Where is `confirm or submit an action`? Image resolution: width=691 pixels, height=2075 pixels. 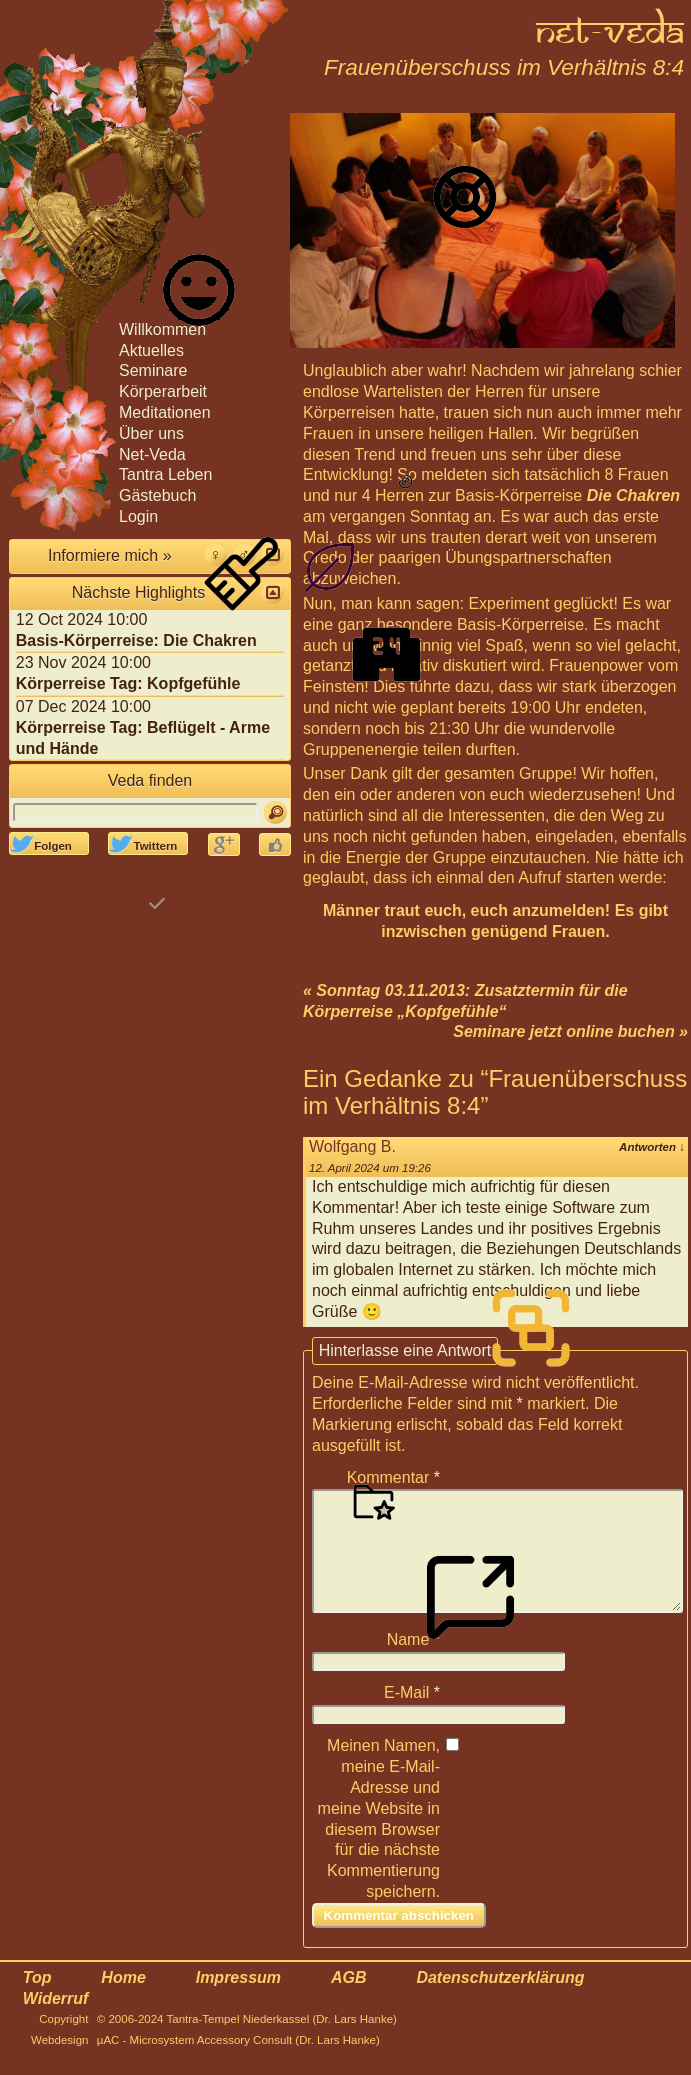 confirm or submit an action is located at coordinates (156, 903).